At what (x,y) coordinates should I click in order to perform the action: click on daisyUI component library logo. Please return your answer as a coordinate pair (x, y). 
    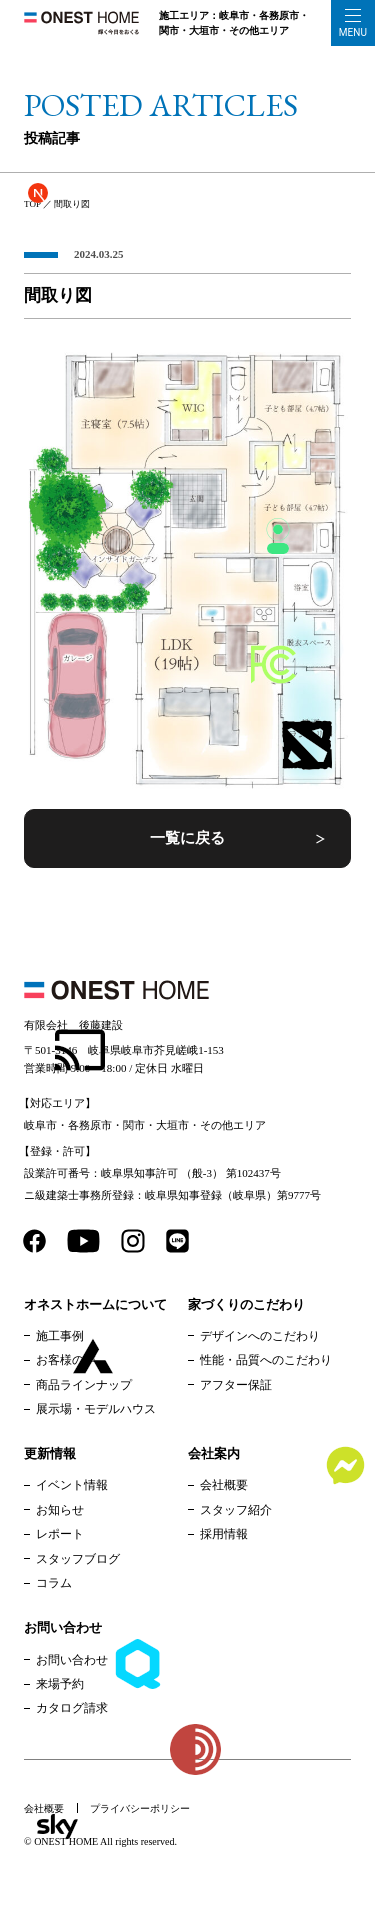
    Looking at the image, I should click on (278, 536).